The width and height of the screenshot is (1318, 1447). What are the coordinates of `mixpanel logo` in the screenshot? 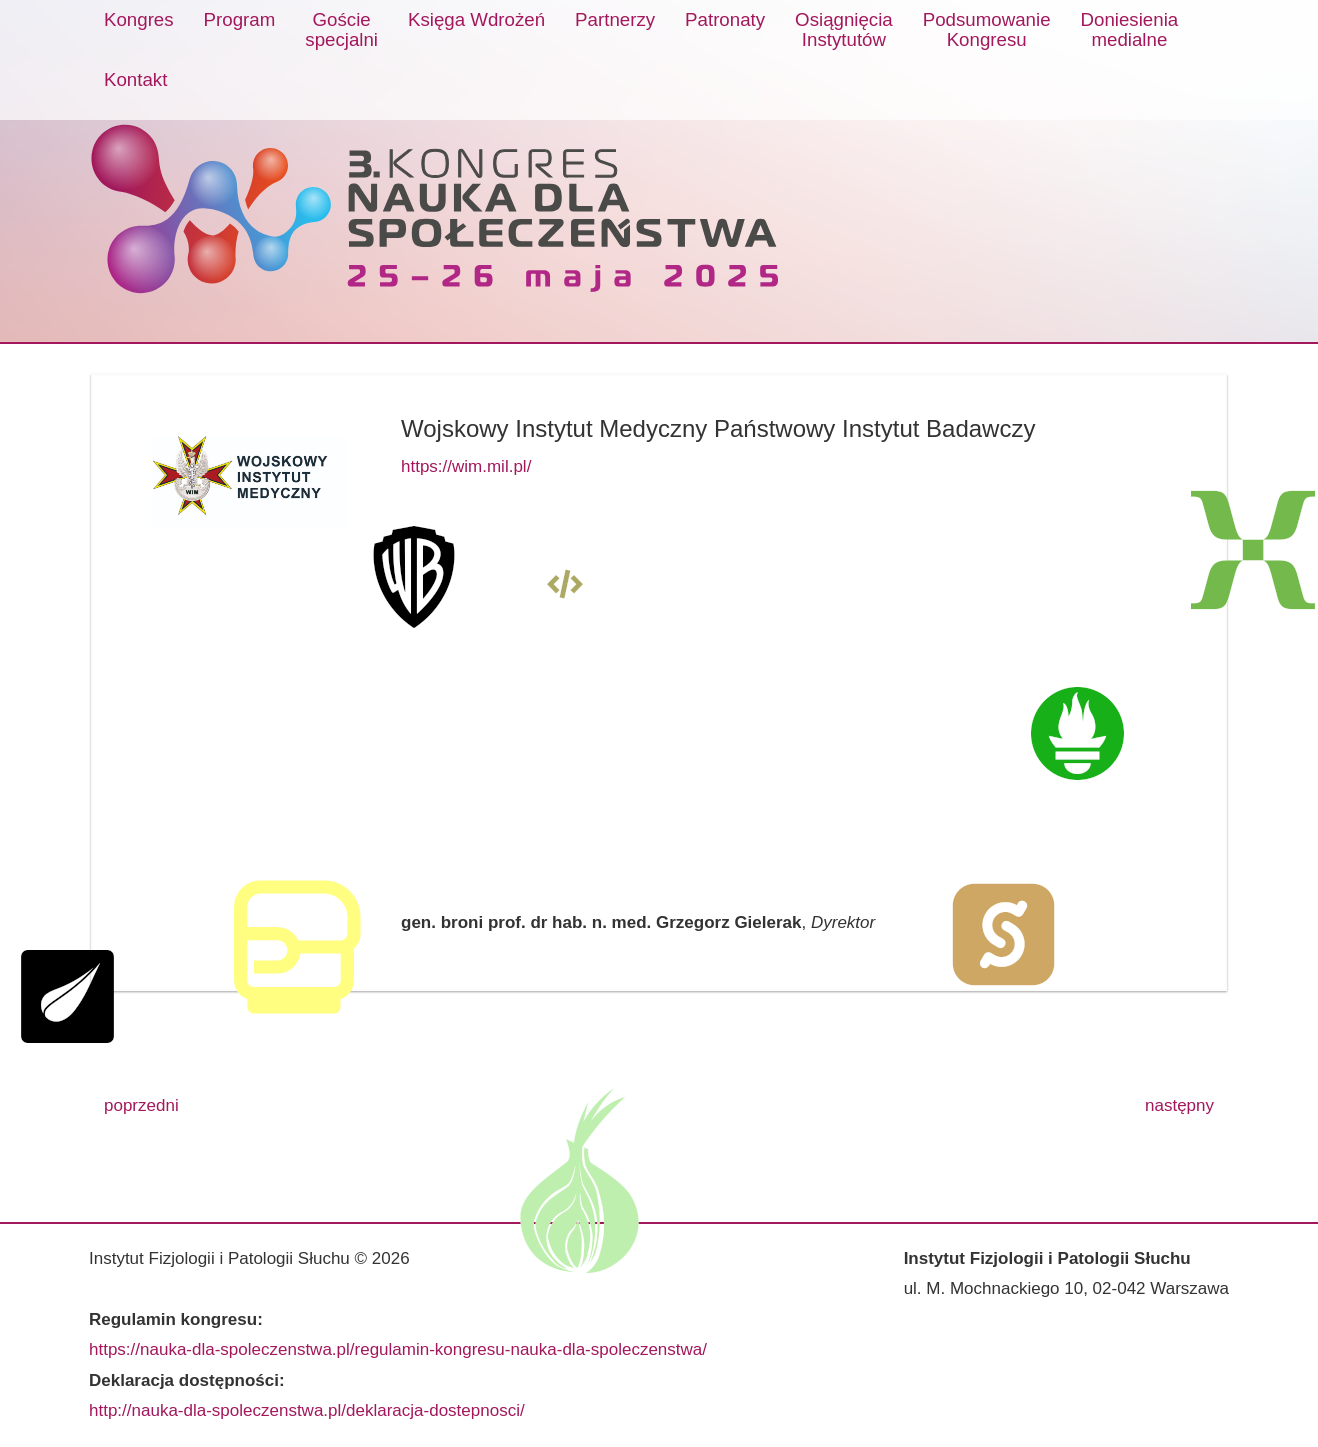 It's located at (1253, 550).